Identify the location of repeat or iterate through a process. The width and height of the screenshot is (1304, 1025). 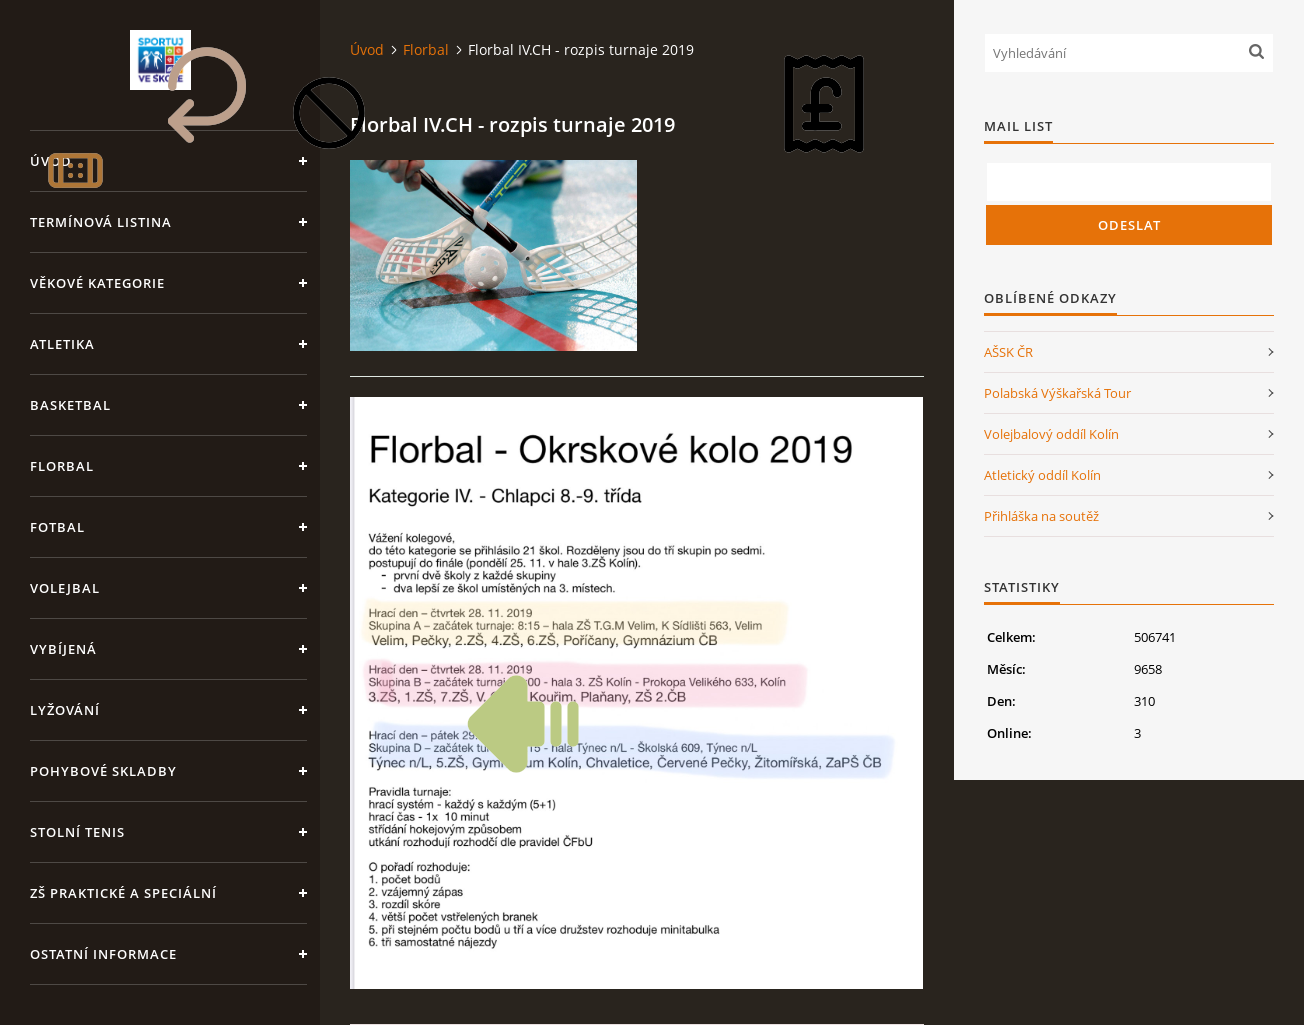
(207, 95).